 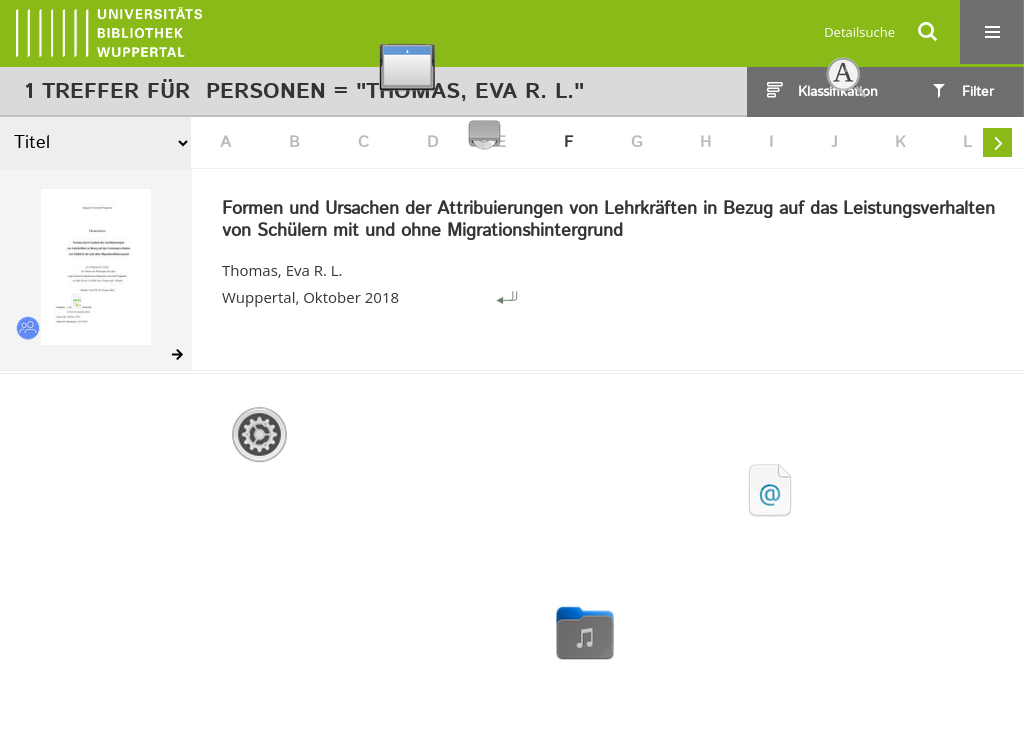 I want to click on open a spreadsheet file, so click(x=77, y=301).